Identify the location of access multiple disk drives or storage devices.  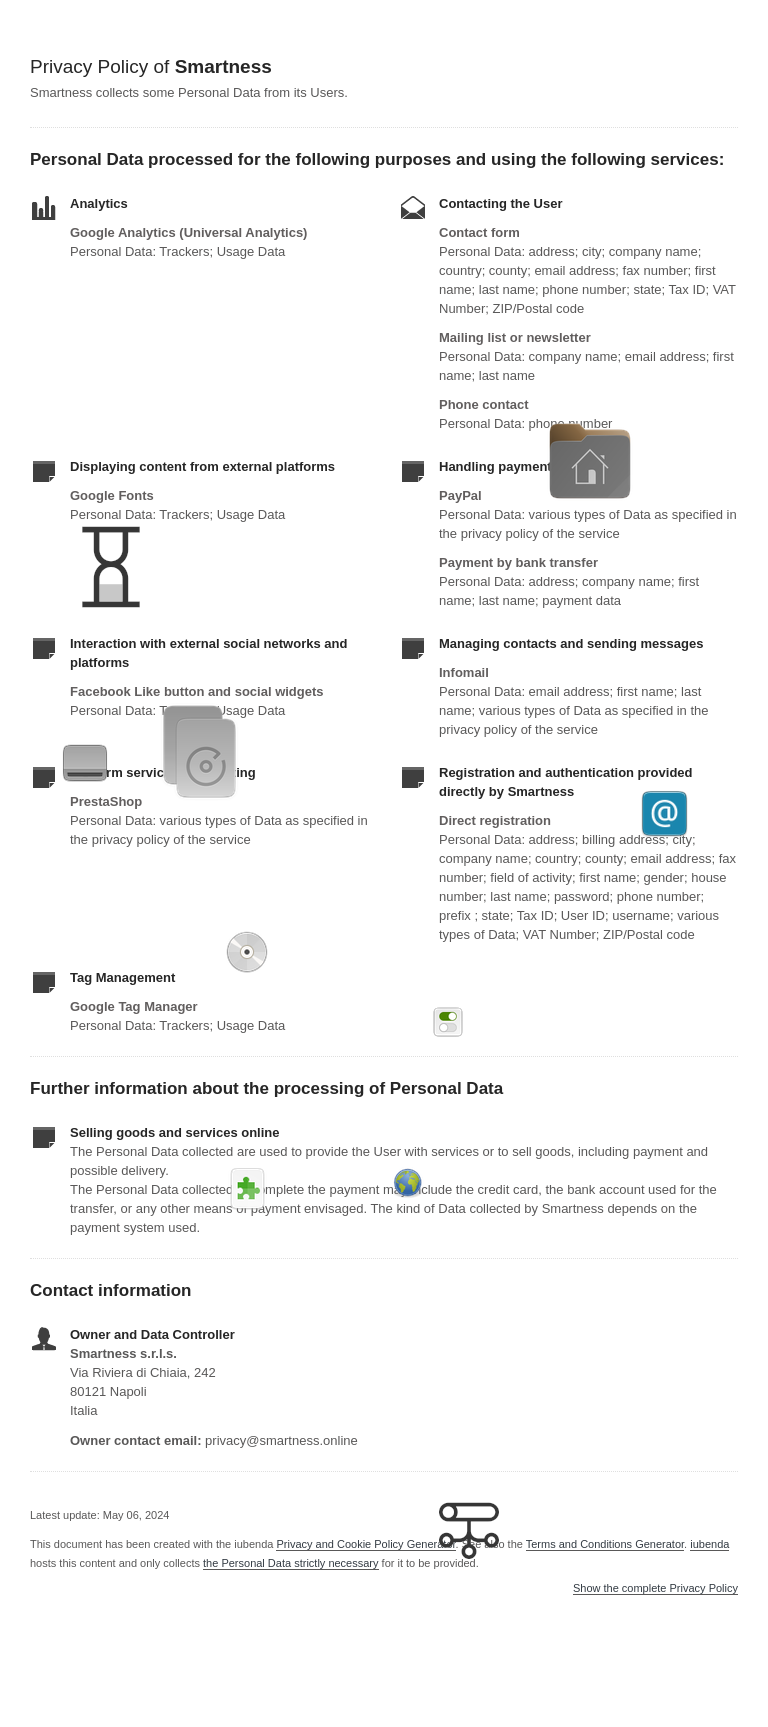
(199, 751).